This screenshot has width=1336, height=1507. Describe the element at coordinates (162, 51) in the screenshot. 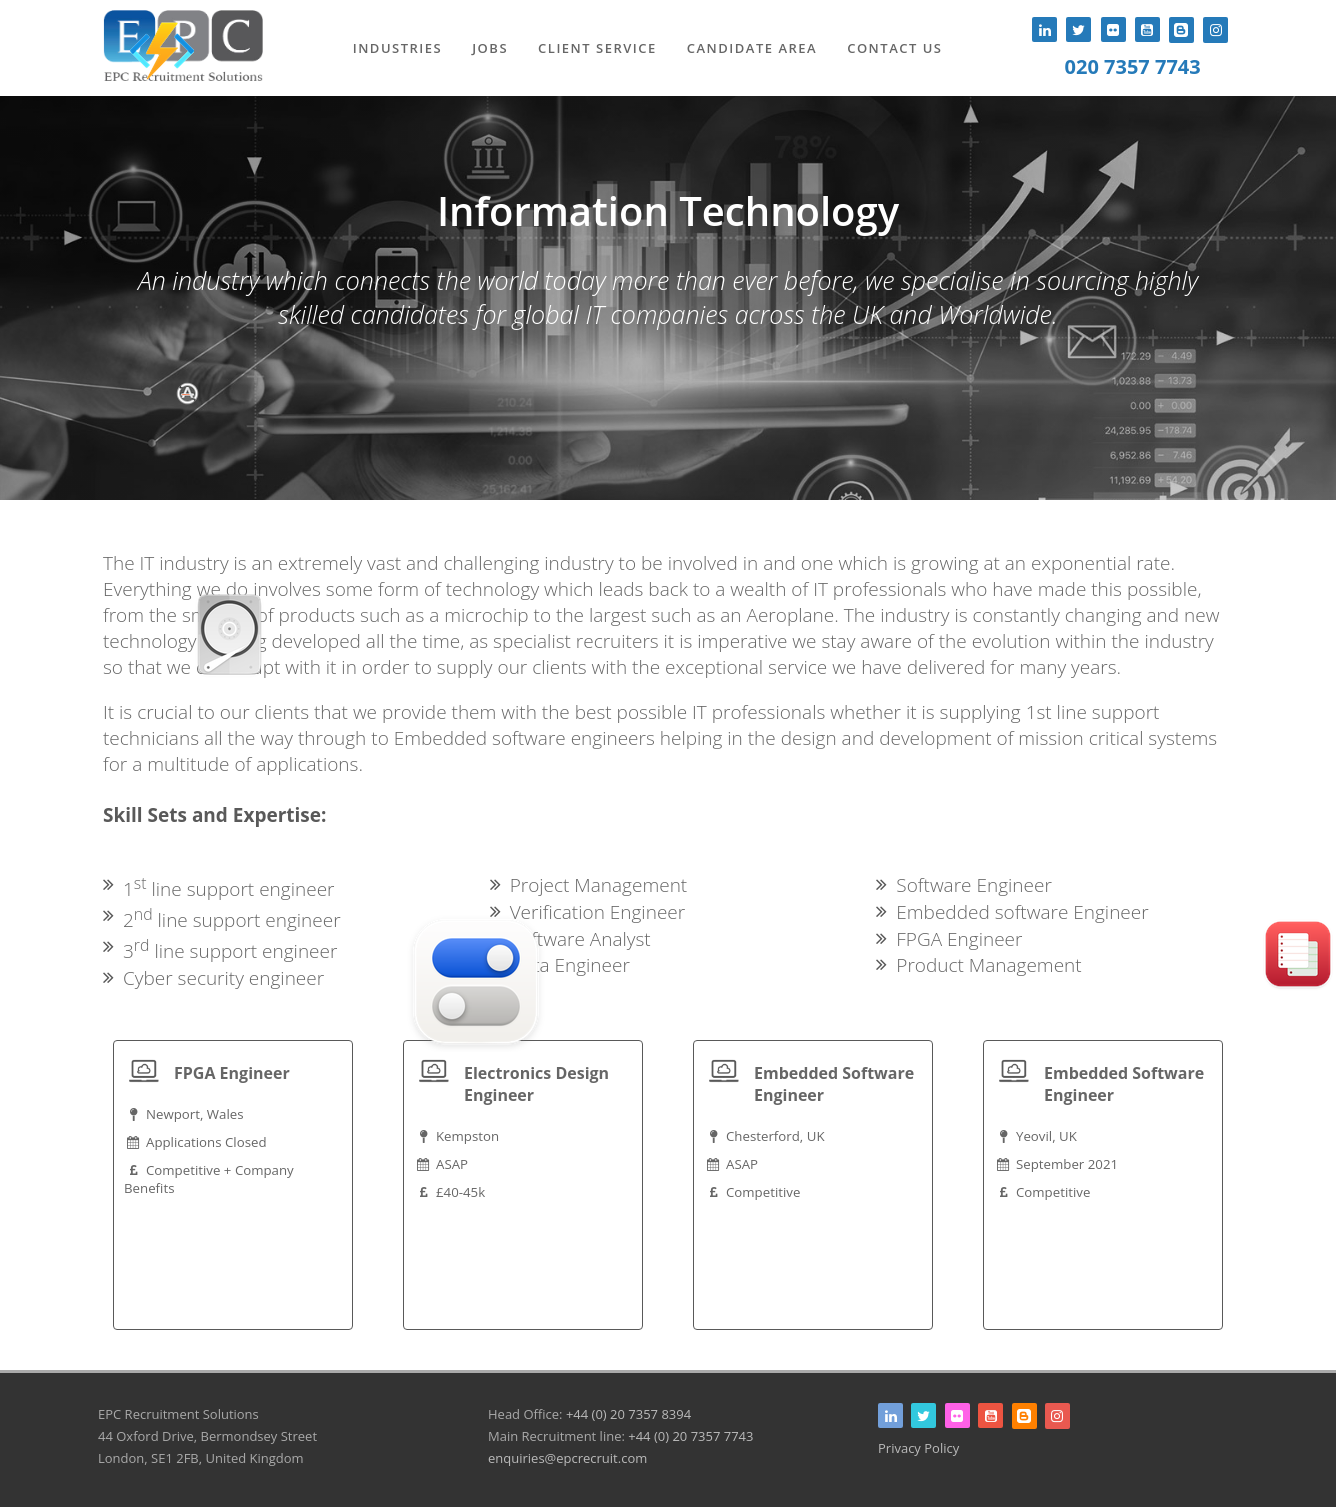

I see `open azure functions app` at that location.